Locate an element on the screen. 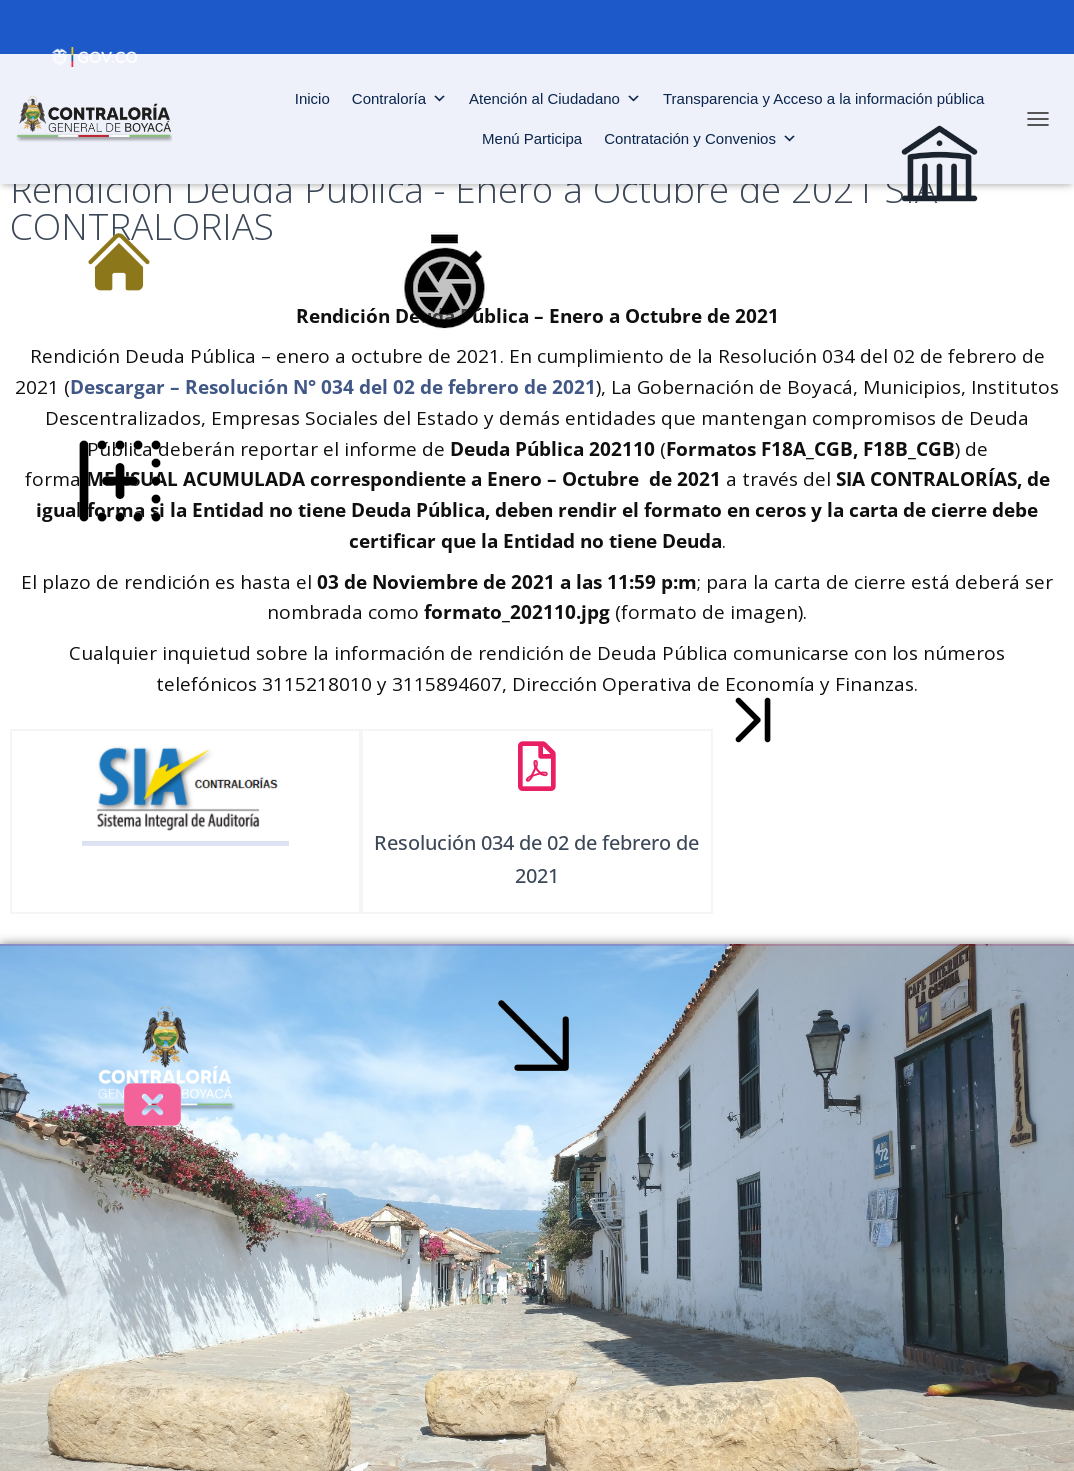  close or dismiss a modal window is located at coordinates (152, 1104).